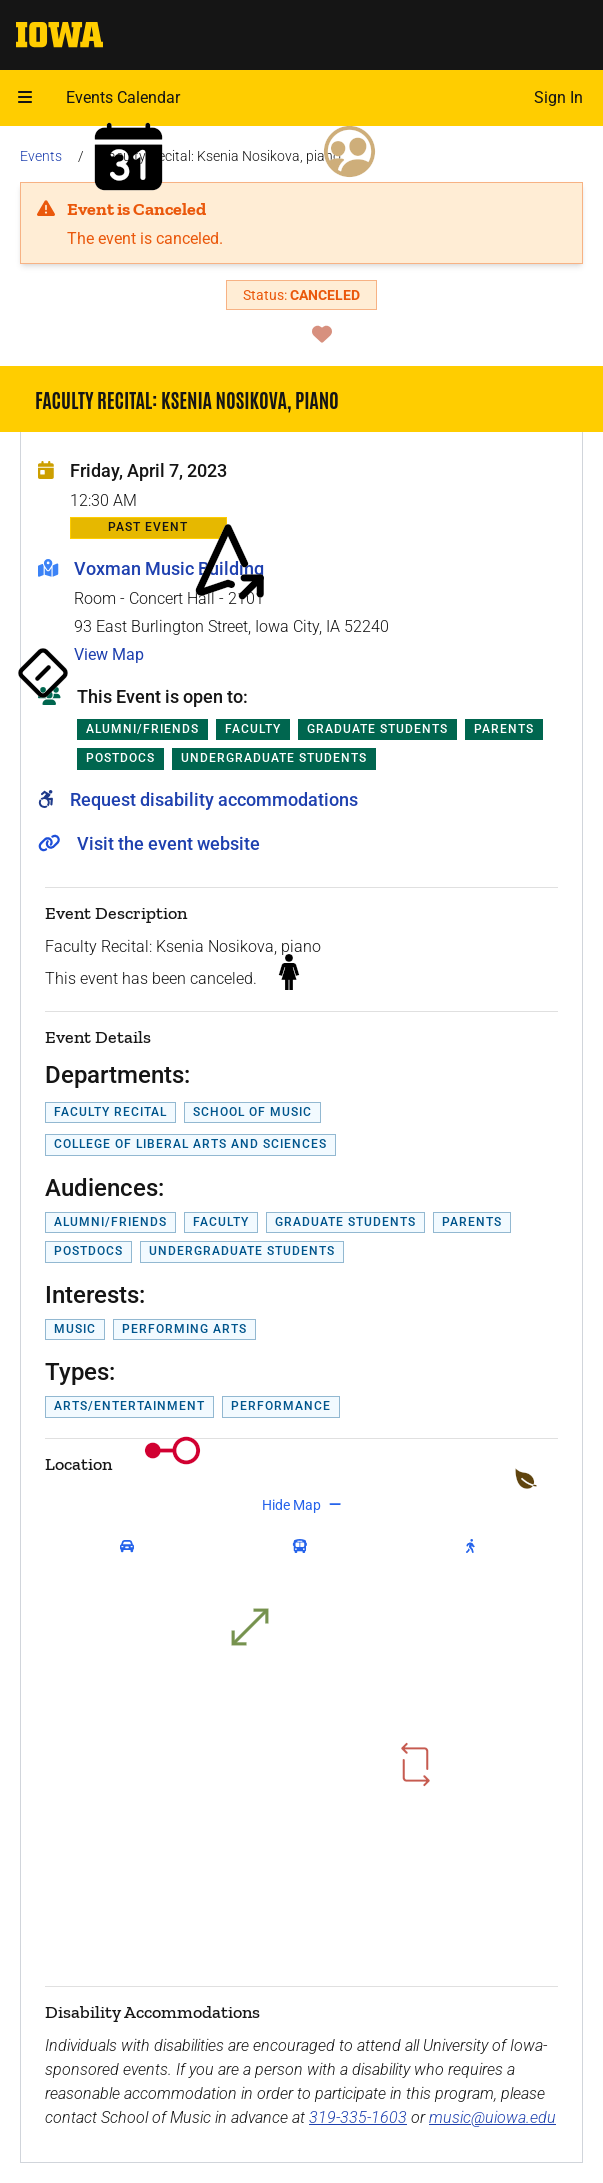  Describe the element at coordinates (289, 972) in the screenshot. I see `indicates women's restroom or facilities` at that location.